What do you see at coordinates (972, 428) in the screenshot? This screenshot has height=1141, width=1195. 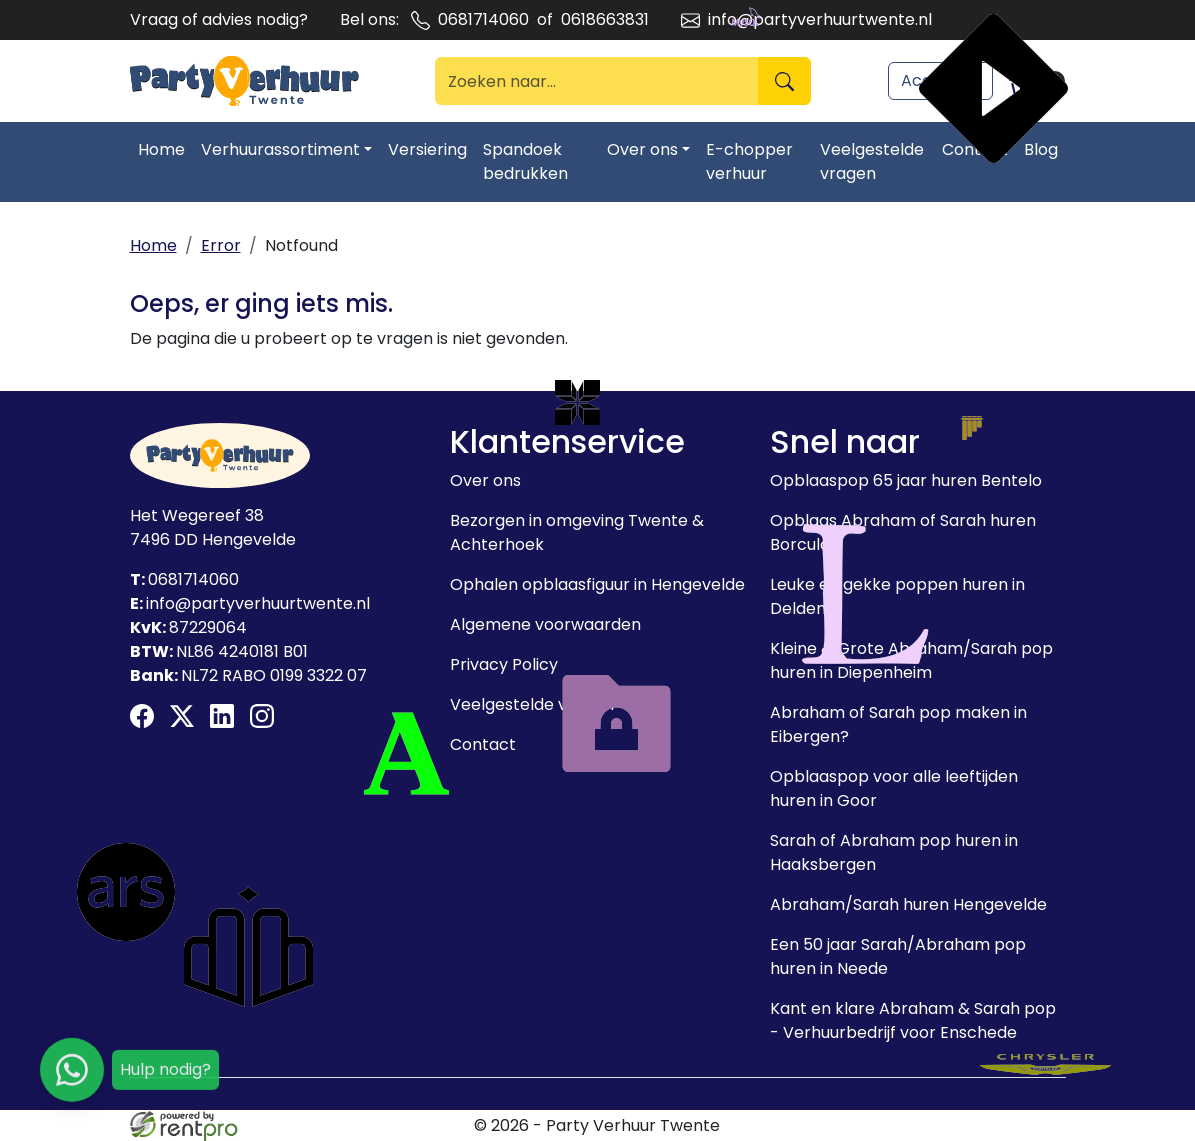 I see `pytest testing framework logo` at bounding box center [972, 428].